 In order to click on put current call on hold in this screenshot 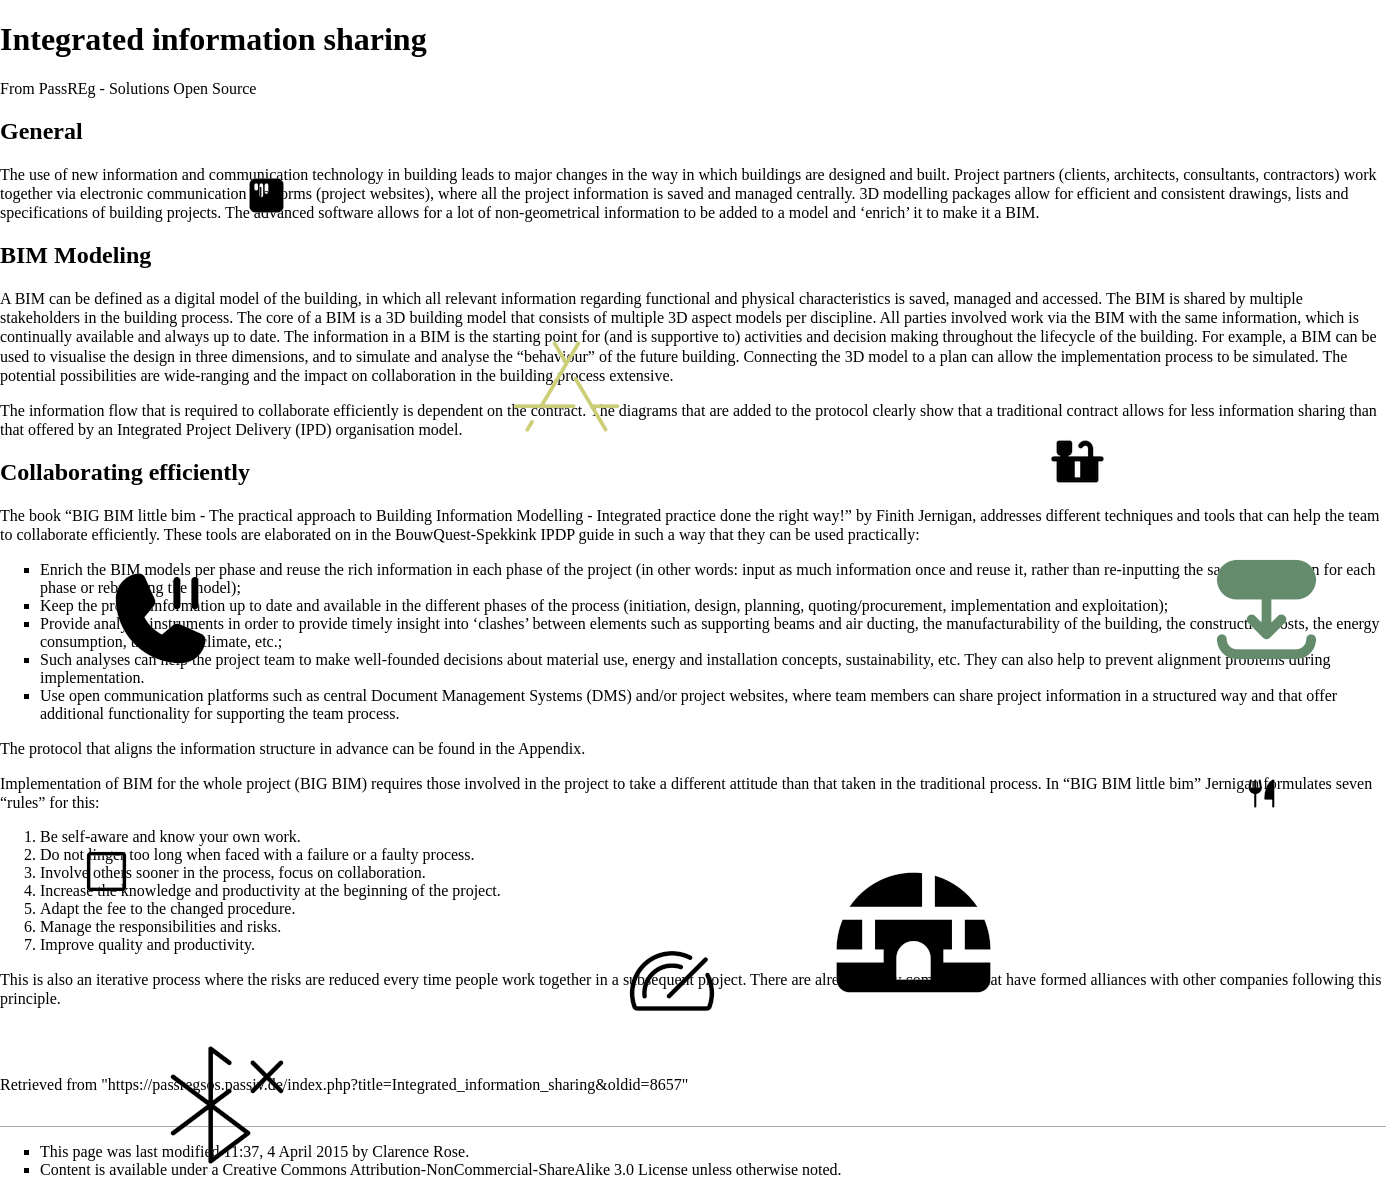, I will do `click(162, 616)`.